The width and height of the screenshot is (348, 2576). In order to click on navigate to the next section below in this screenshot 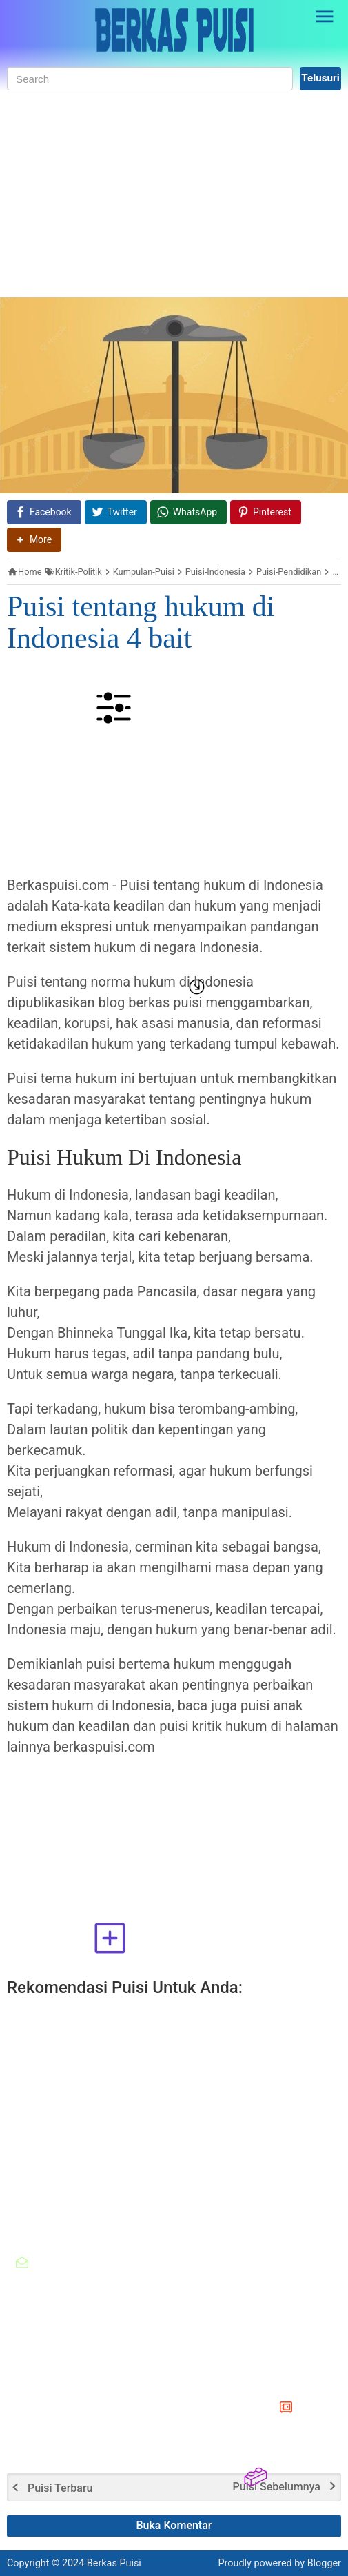, I will do `click(196, 987)`.